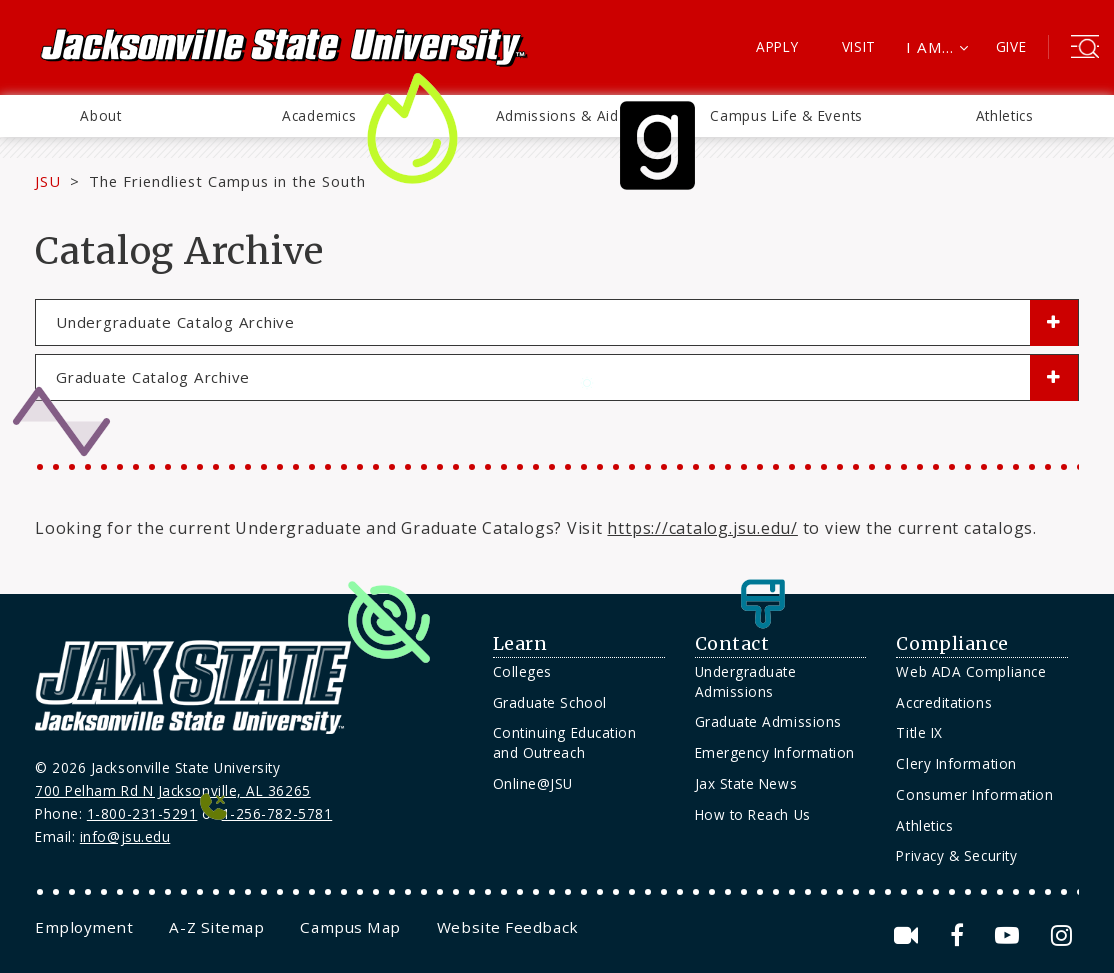 The image size is (1114, 973). What do you see at coordinates (61, 421) in the screenshot?
I see `select triangle waveform for audio synthesis` at bounding box center [61, 421].